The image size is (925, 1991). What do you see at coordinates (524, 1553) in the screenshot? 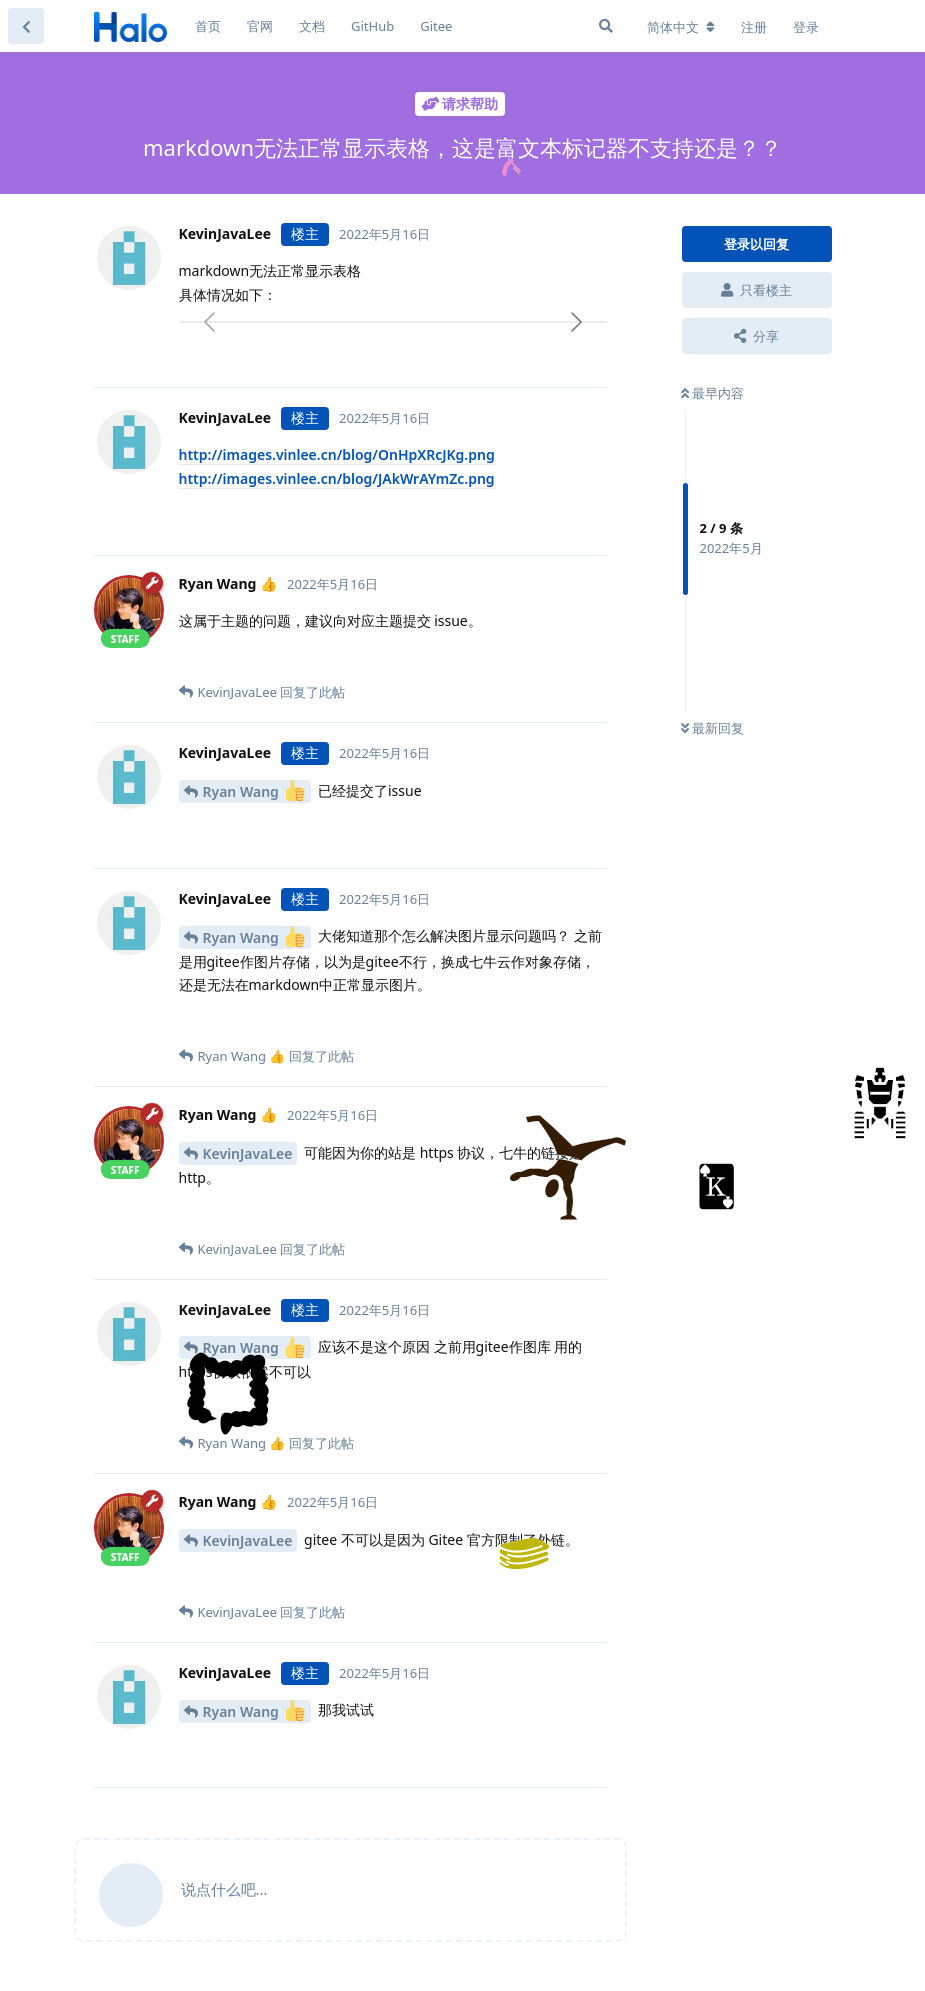
I see `select bedding or blanket item in inventory` at bounding box center [524, 1553].